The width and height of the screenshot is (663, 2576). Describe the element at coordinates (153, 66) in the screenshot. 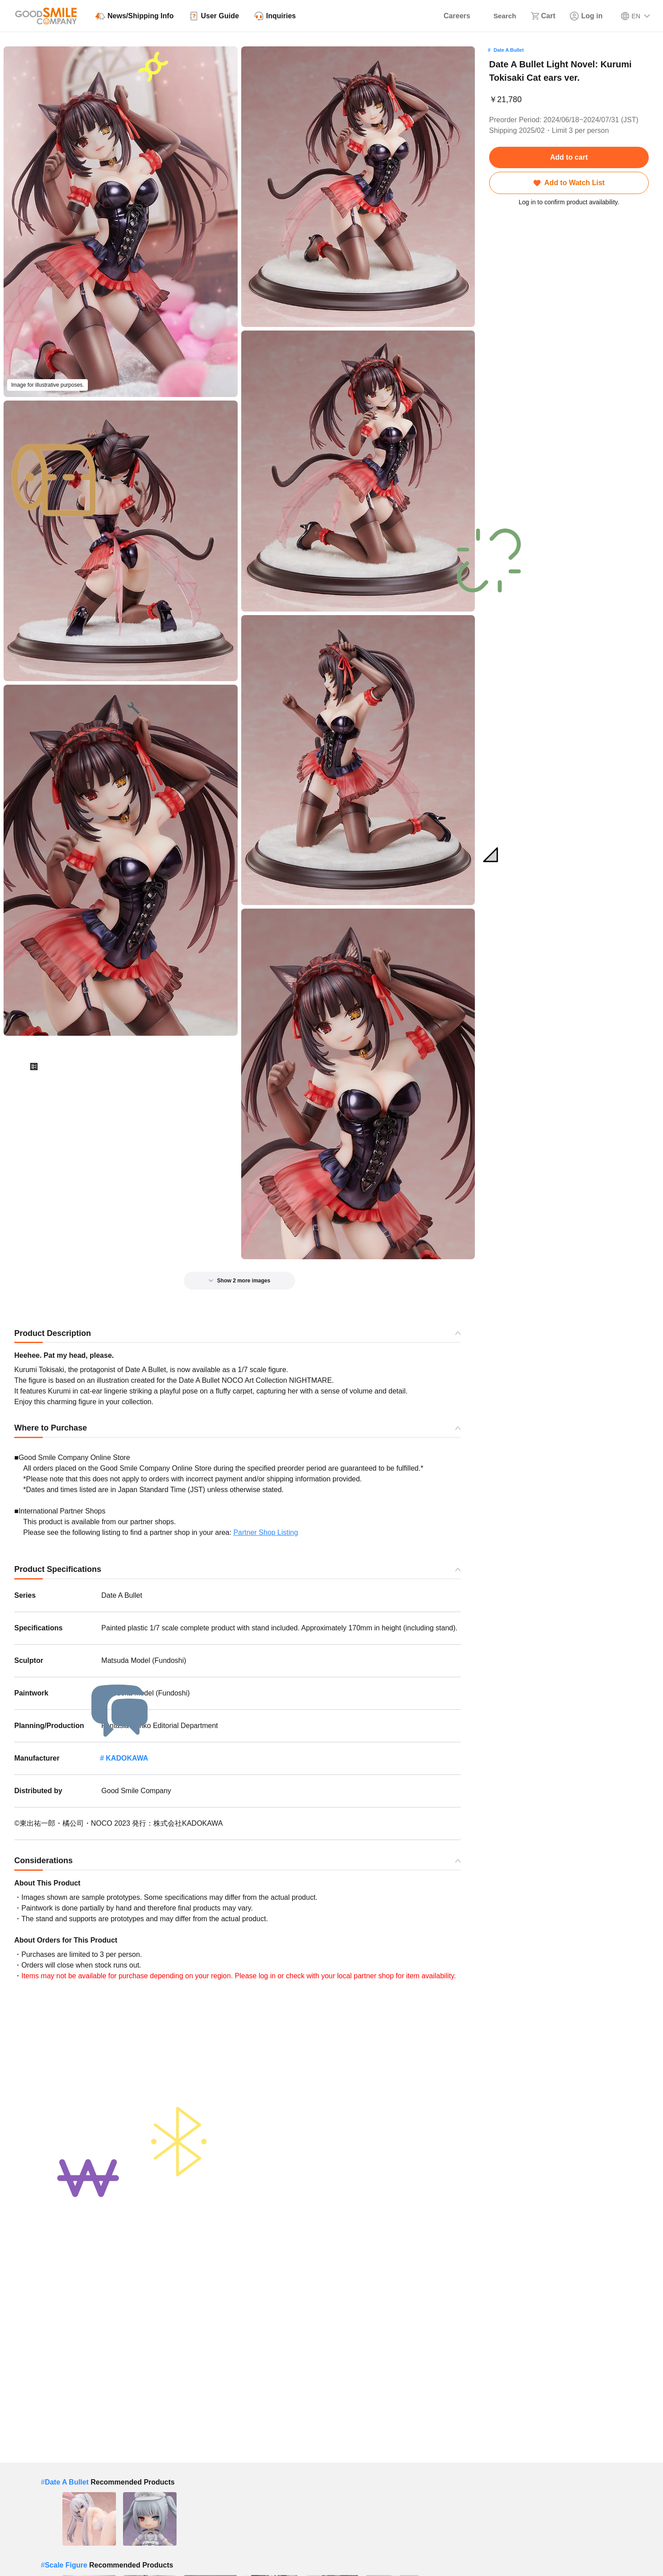

I see `access genetic or DNA-related information` at that location.